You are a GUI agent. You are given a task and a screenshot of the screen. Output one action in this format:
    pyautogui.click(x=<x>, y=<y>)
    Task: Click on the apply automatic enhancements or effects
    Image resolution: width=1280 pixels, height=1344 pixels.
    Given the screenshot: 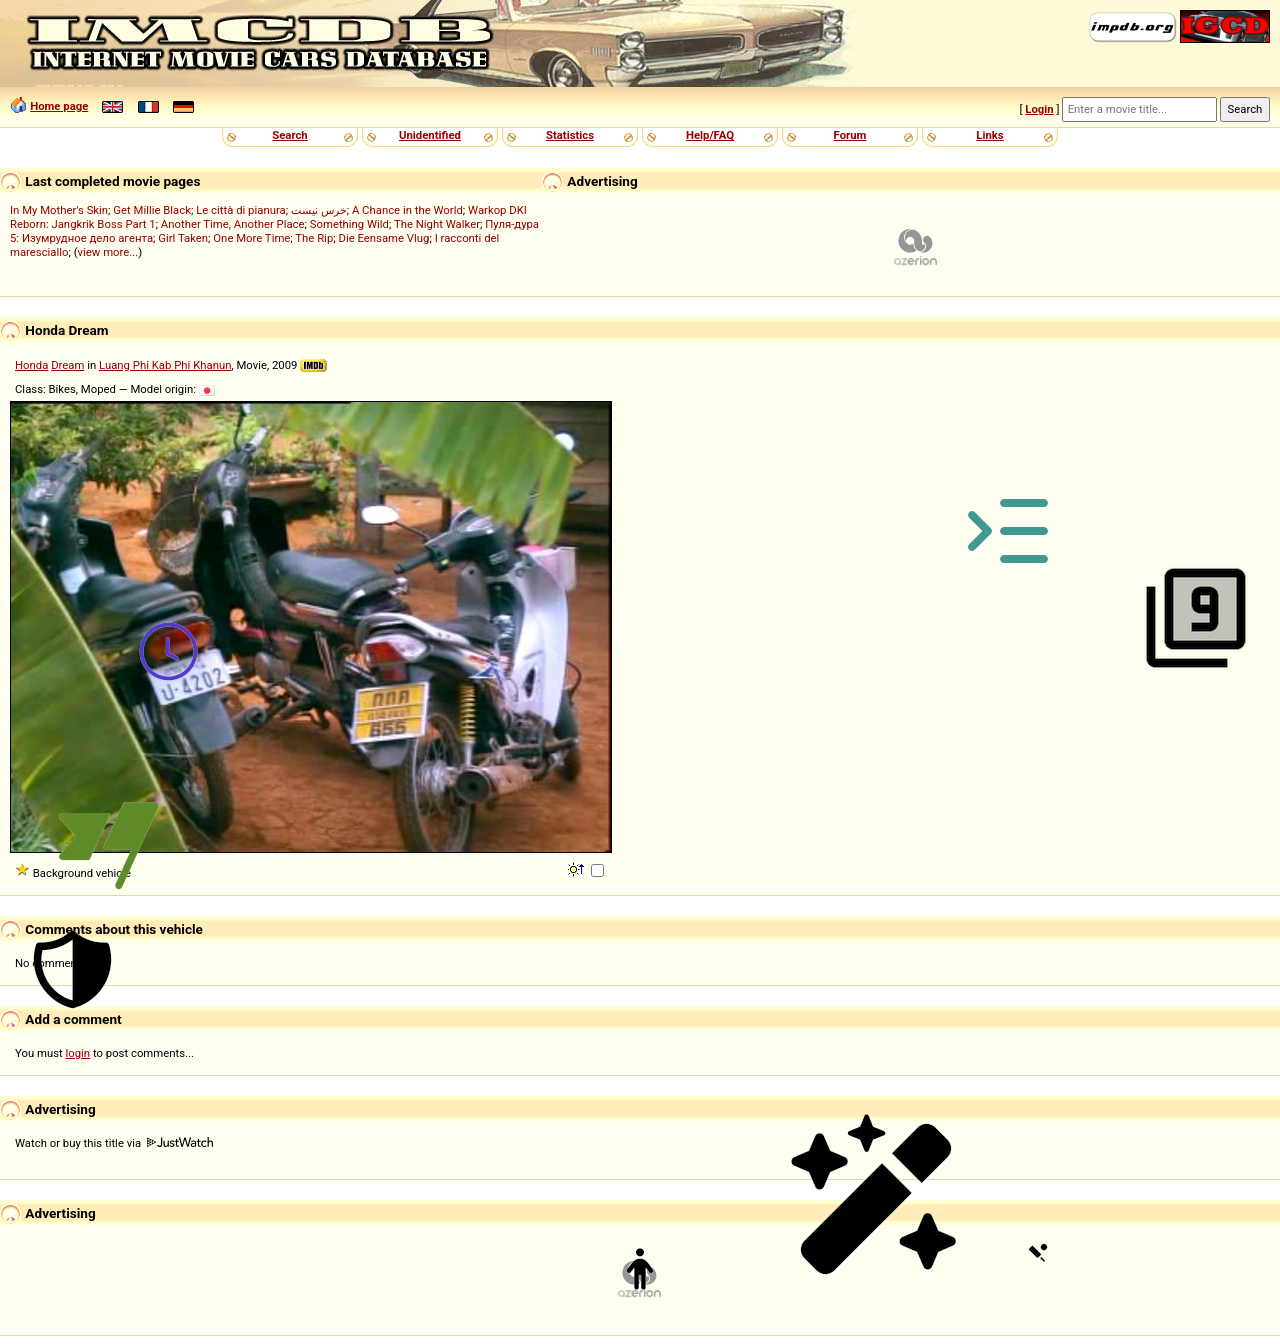 What is the action you would take?
    pyautogui.click(x=876, y=1199)
    